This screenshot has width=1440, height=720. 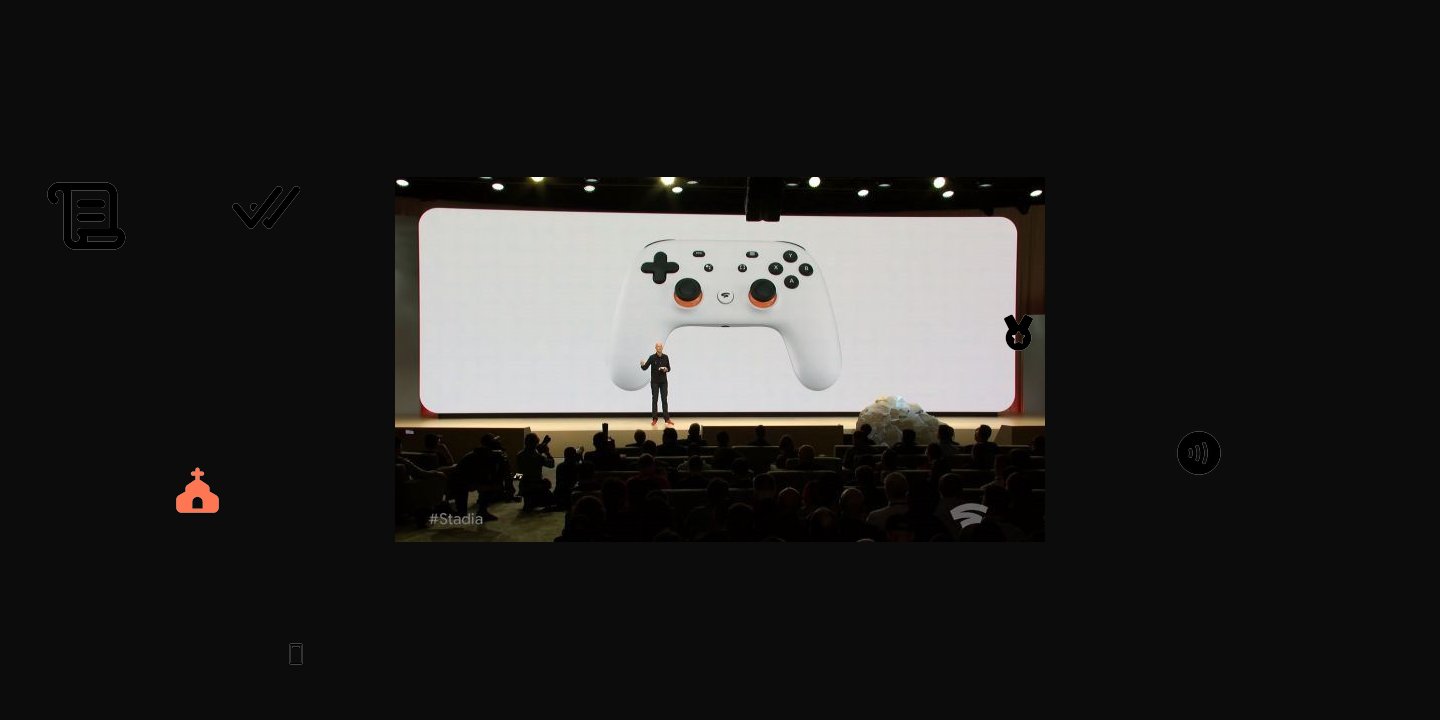 I want to click on indicates message has been read, so click(x=264, y=207).